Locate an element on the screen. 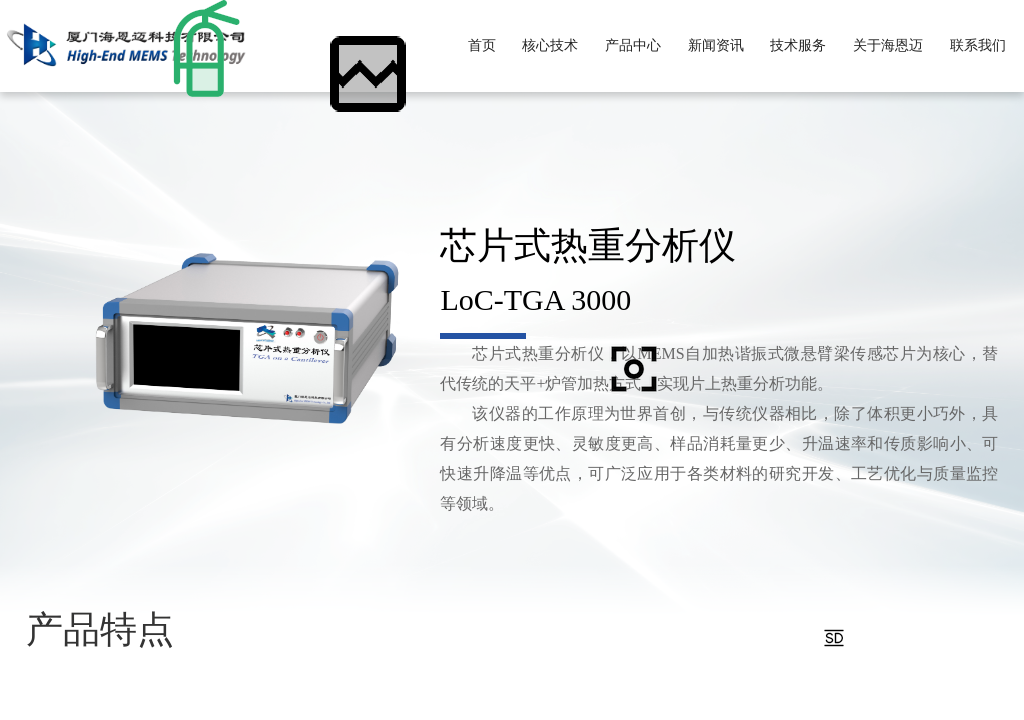  indicates an image failed to load is located at coordinates (368, 74).